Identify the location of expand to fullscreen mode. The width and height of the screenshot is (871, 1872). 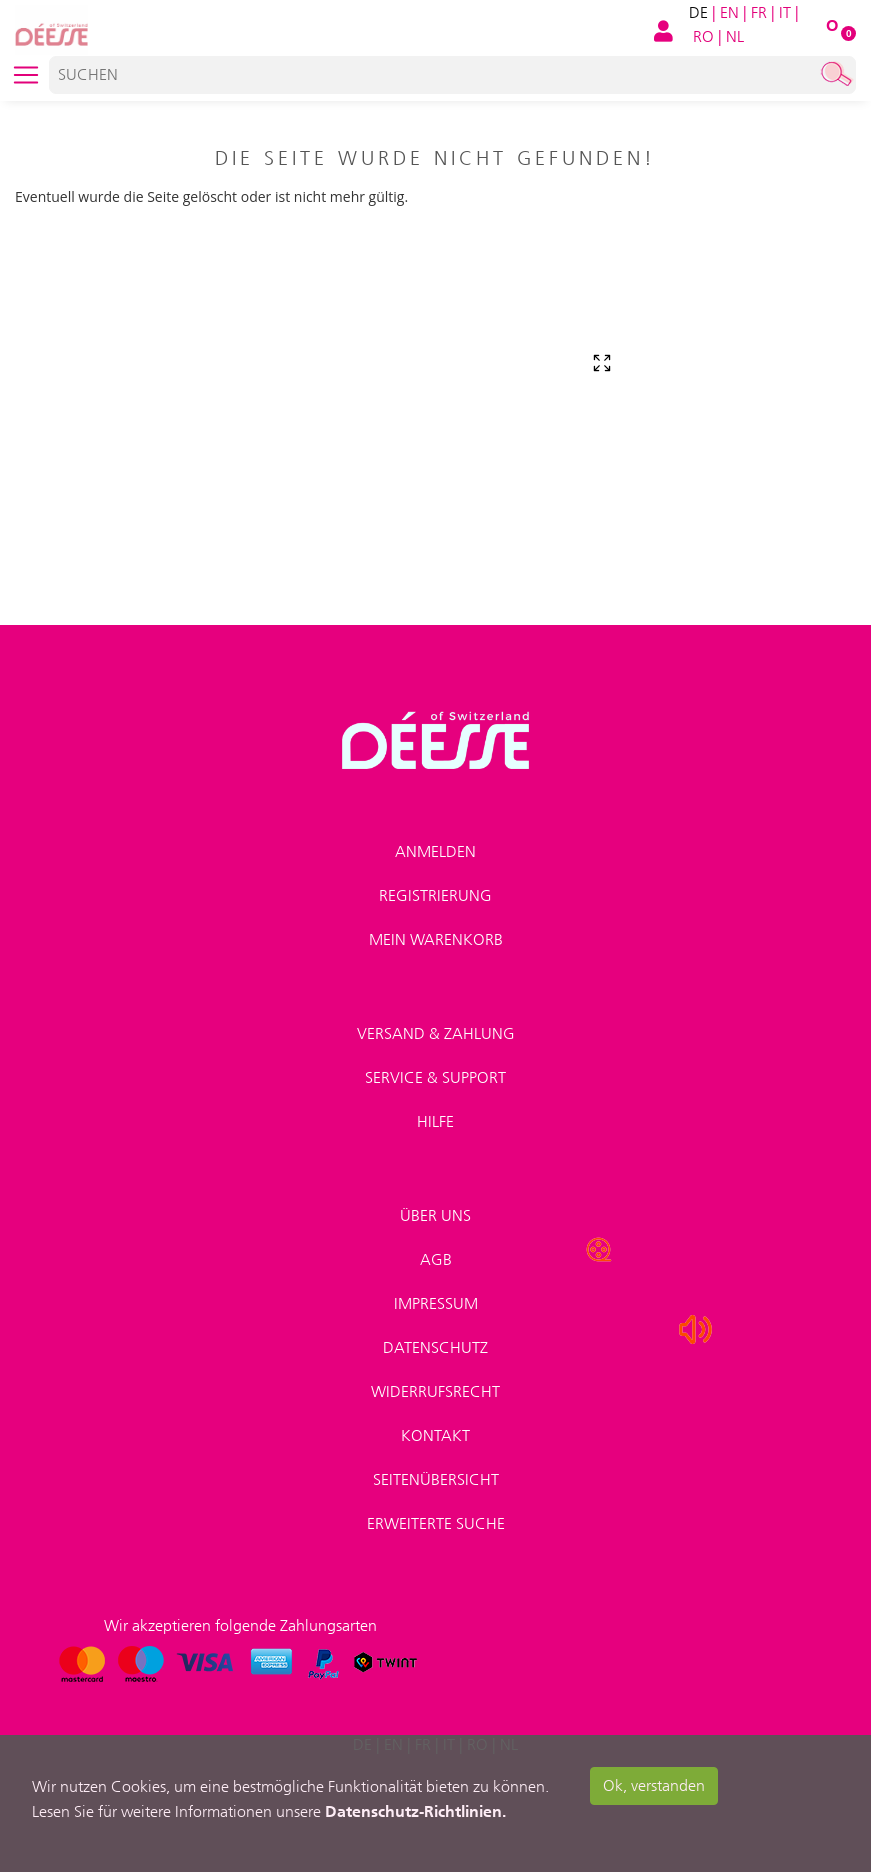
(602, 363).